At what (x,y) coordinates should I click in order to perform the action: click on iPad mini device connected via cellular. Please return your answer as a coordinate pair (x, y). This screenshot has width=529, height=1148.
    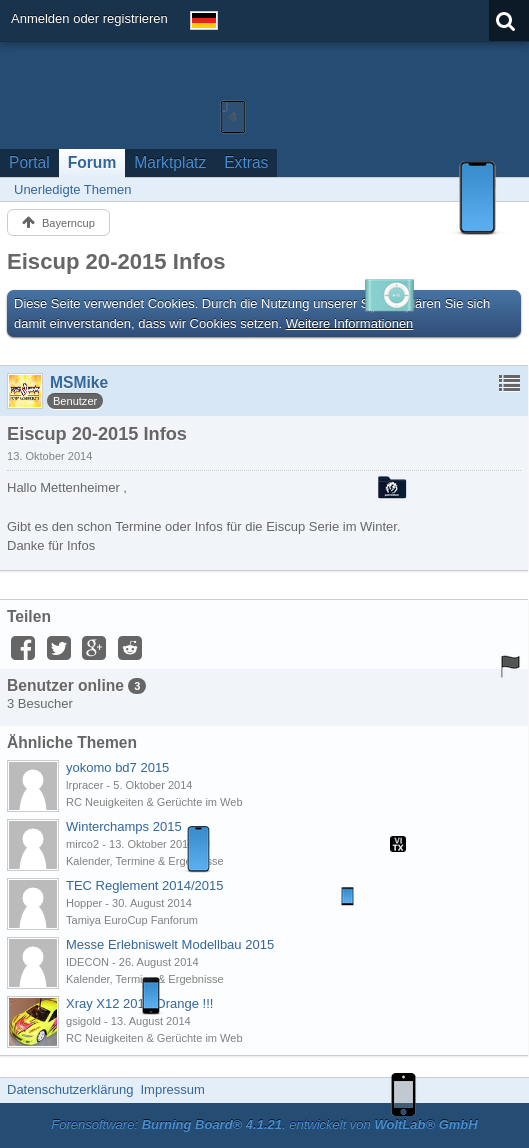
    Looking at the image, I should click on (347, 894).